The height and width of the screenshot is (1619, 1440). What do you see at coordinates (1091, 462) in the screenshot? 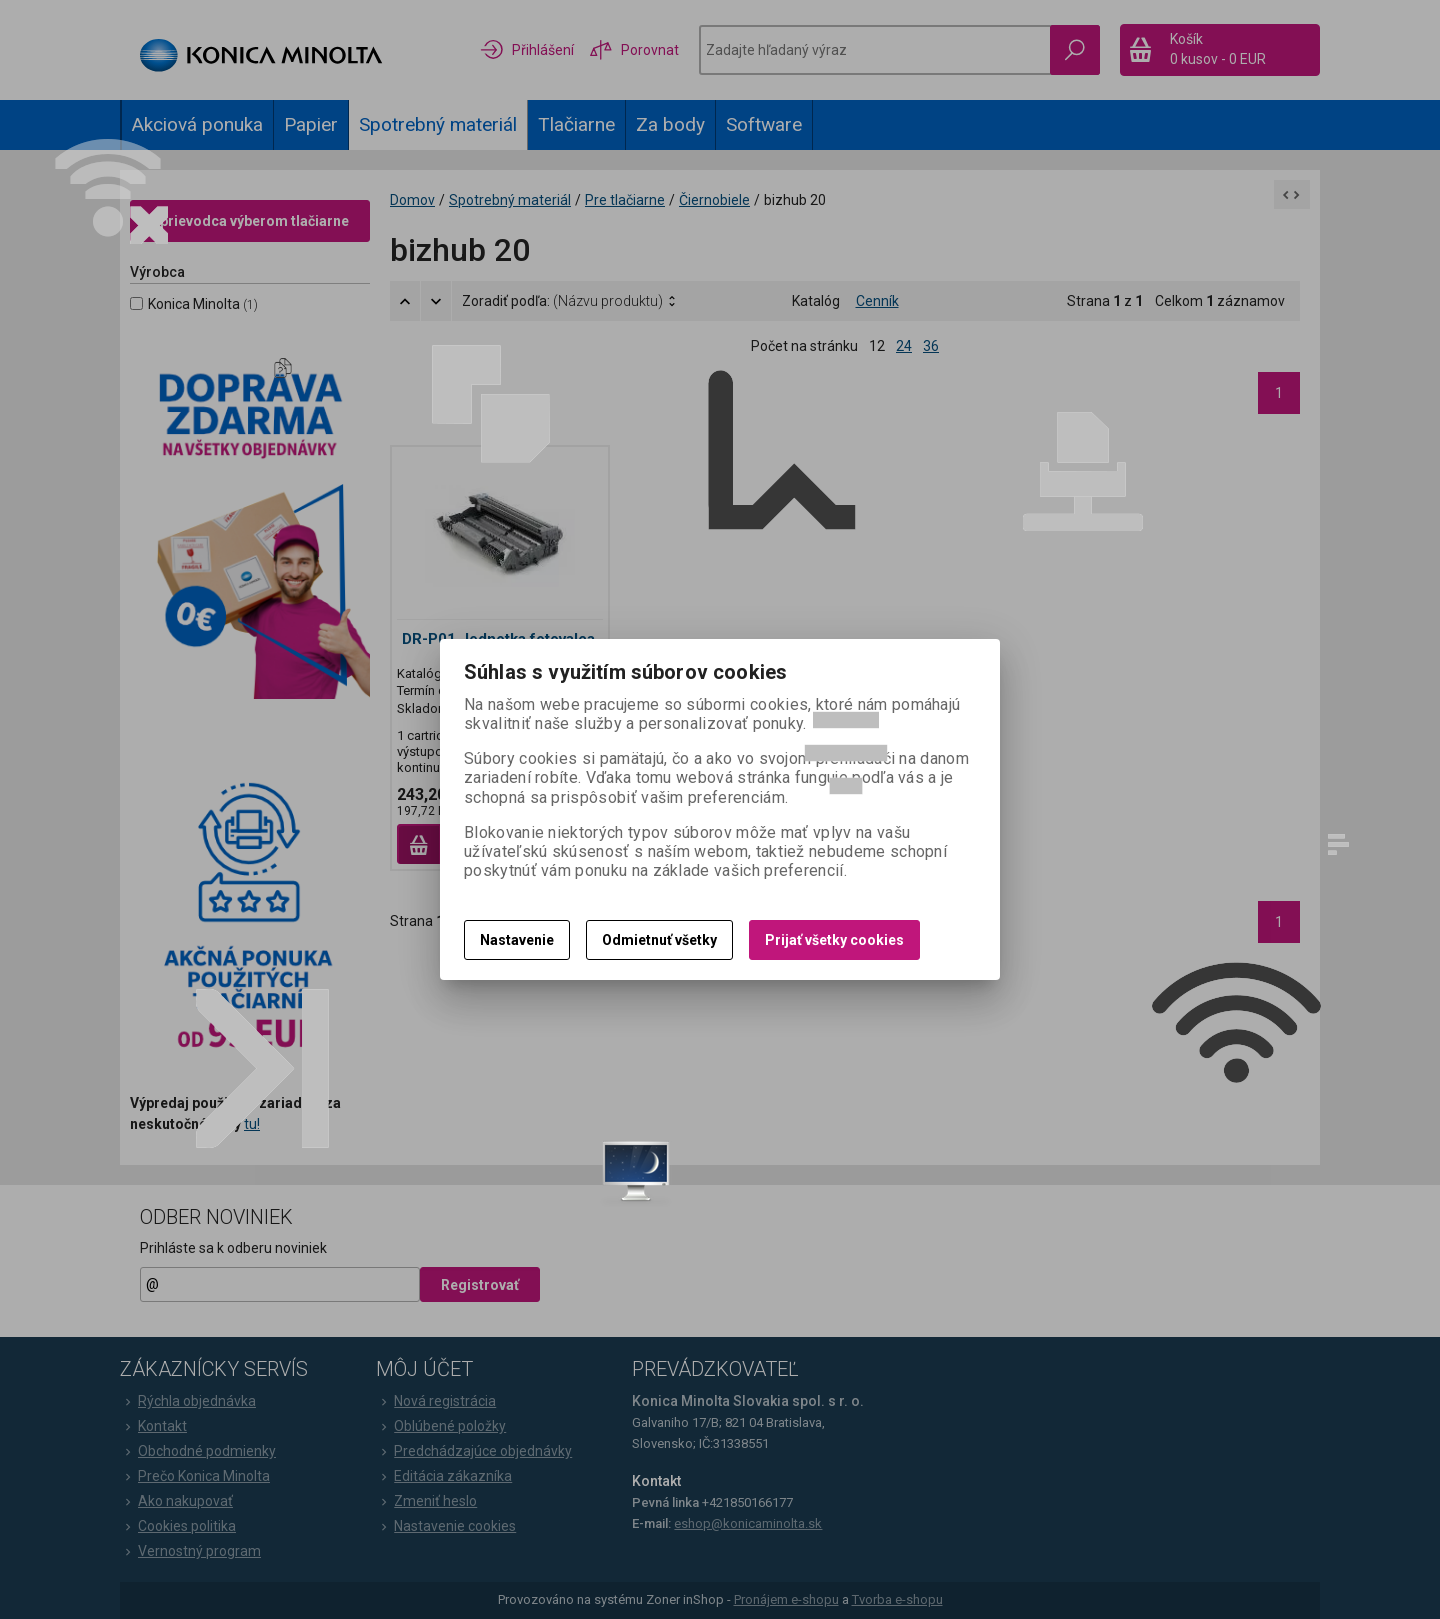
I see `connect to a network printer` at bounding box center [1091, 462].